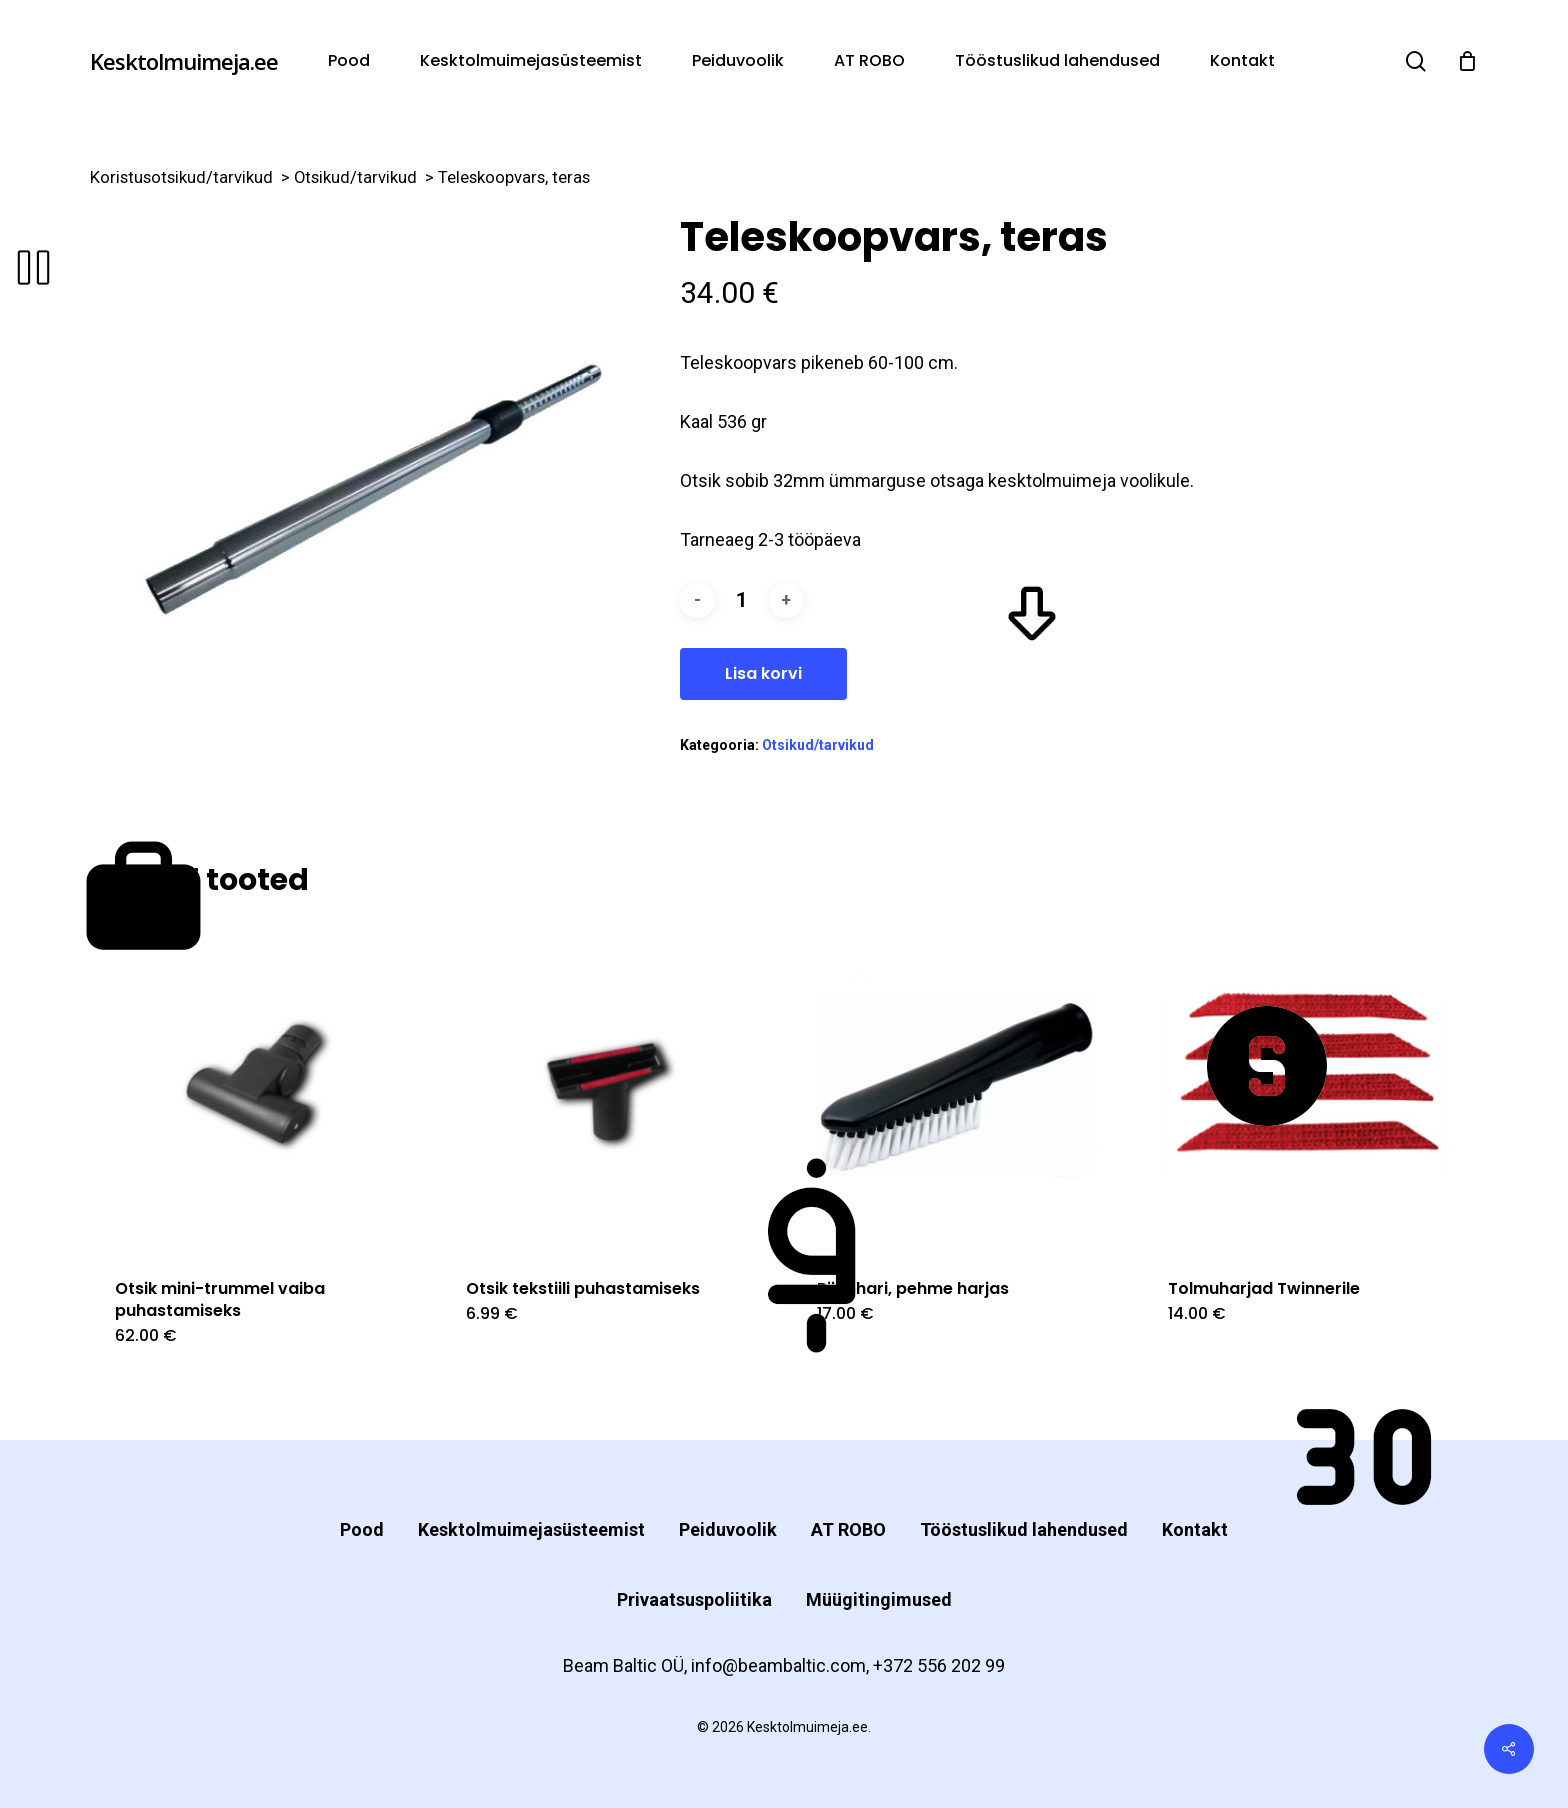 The height and width of the screenshot is (1808, 1568). I want to click on access work or business files, so click(143, 898).